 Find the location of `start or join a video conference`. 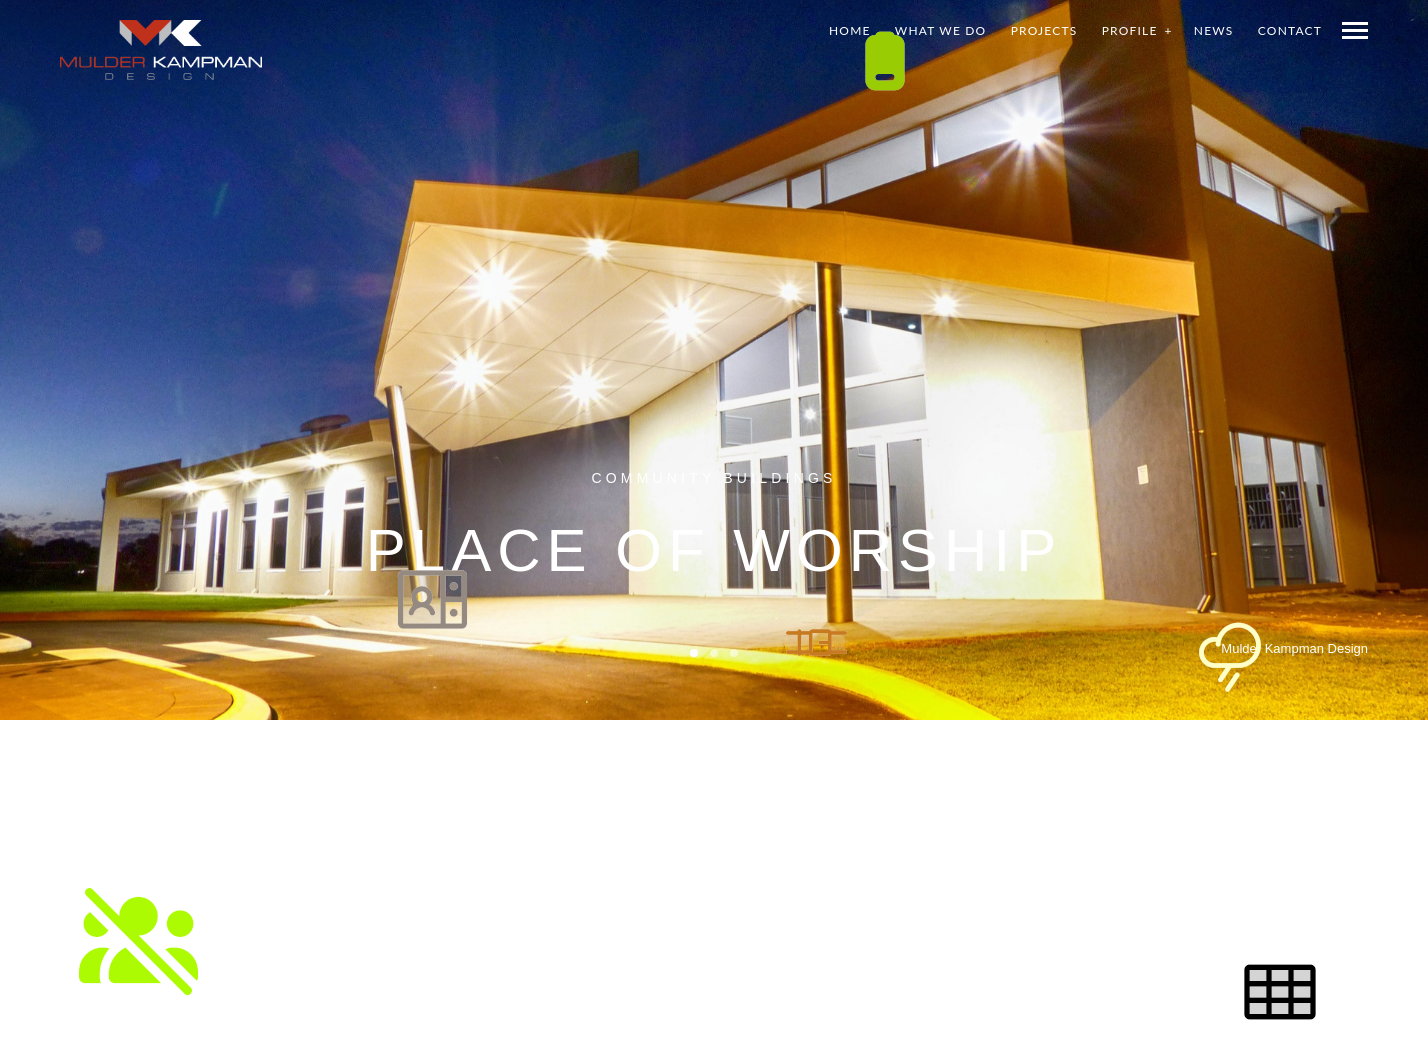

start or join a video conference is located at coordinates (432, 599).